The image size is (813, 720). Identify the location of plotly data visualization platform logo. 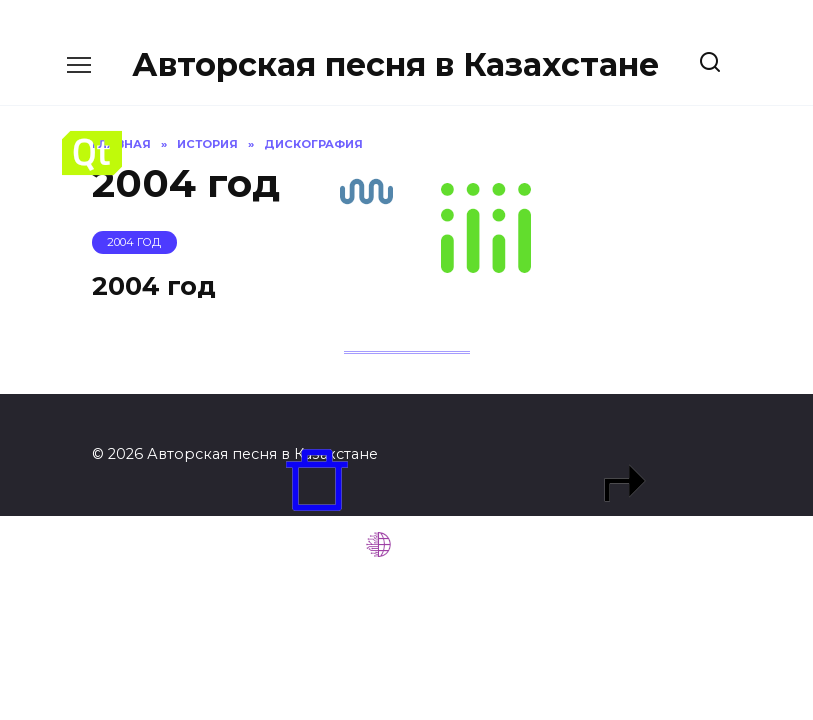
(486, 228).